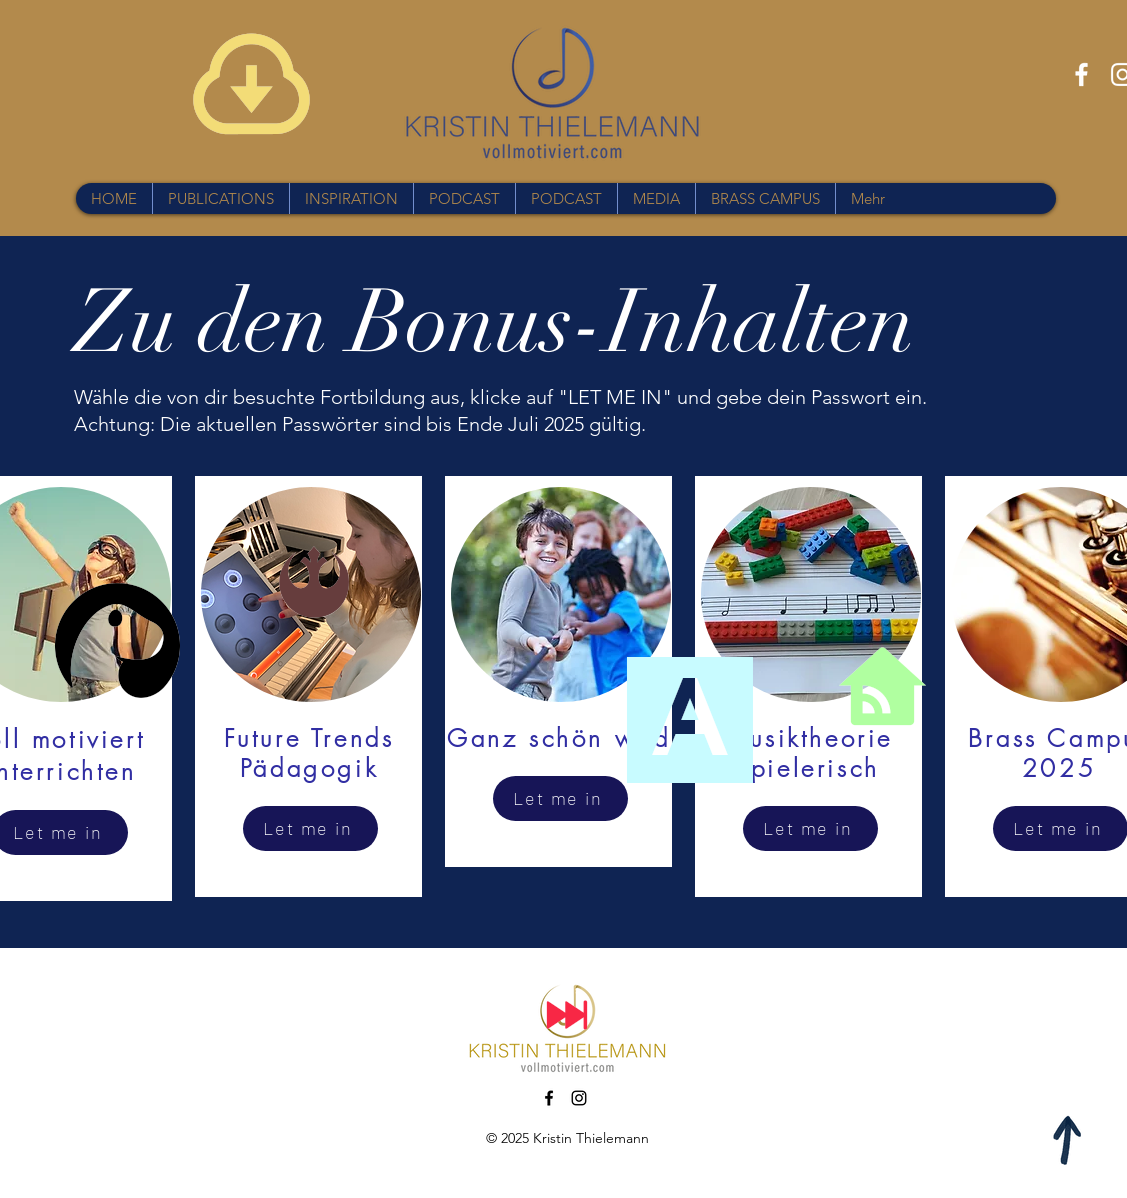 This screenshot has width=1127, height=1198. I want to click on connect to home wifi network, so click(882, 689).